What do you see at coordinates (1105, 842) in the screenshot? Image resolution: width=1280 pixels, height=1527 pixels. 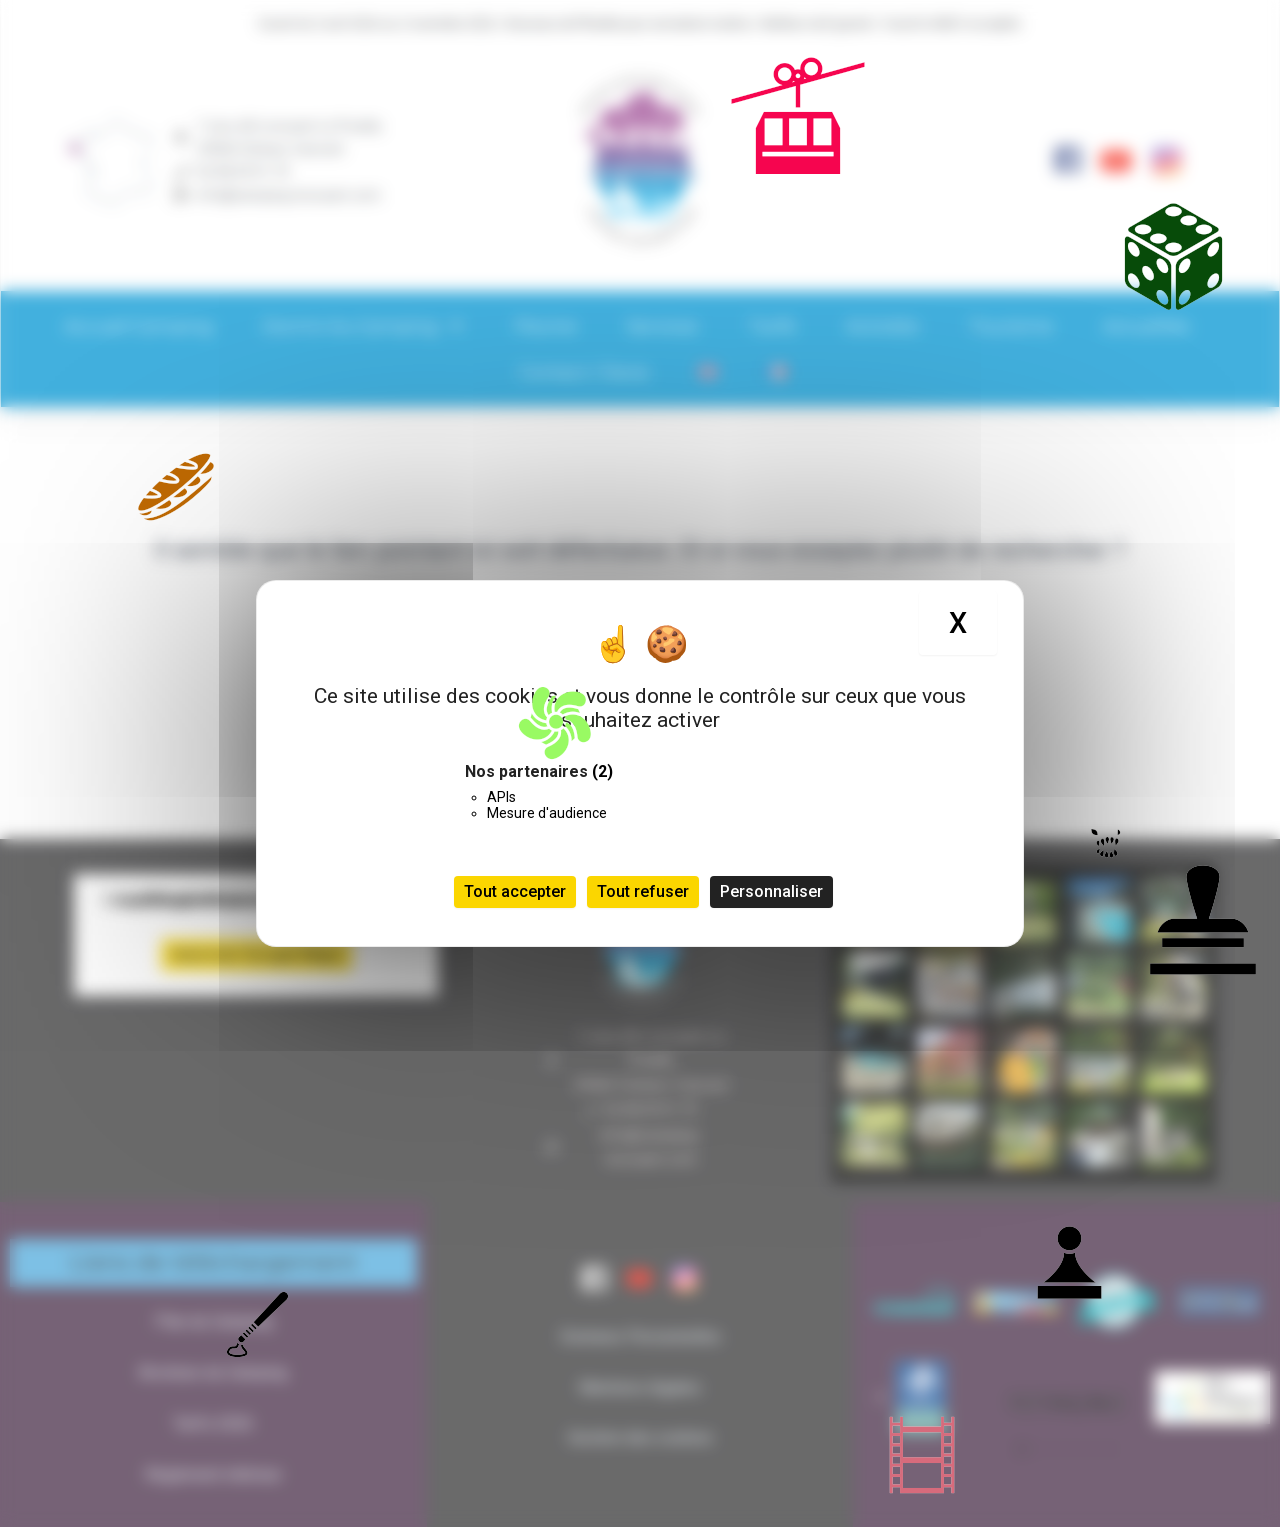 I see `indicates a dangerous creature or enemy type` at bounding box center [1105, 842].